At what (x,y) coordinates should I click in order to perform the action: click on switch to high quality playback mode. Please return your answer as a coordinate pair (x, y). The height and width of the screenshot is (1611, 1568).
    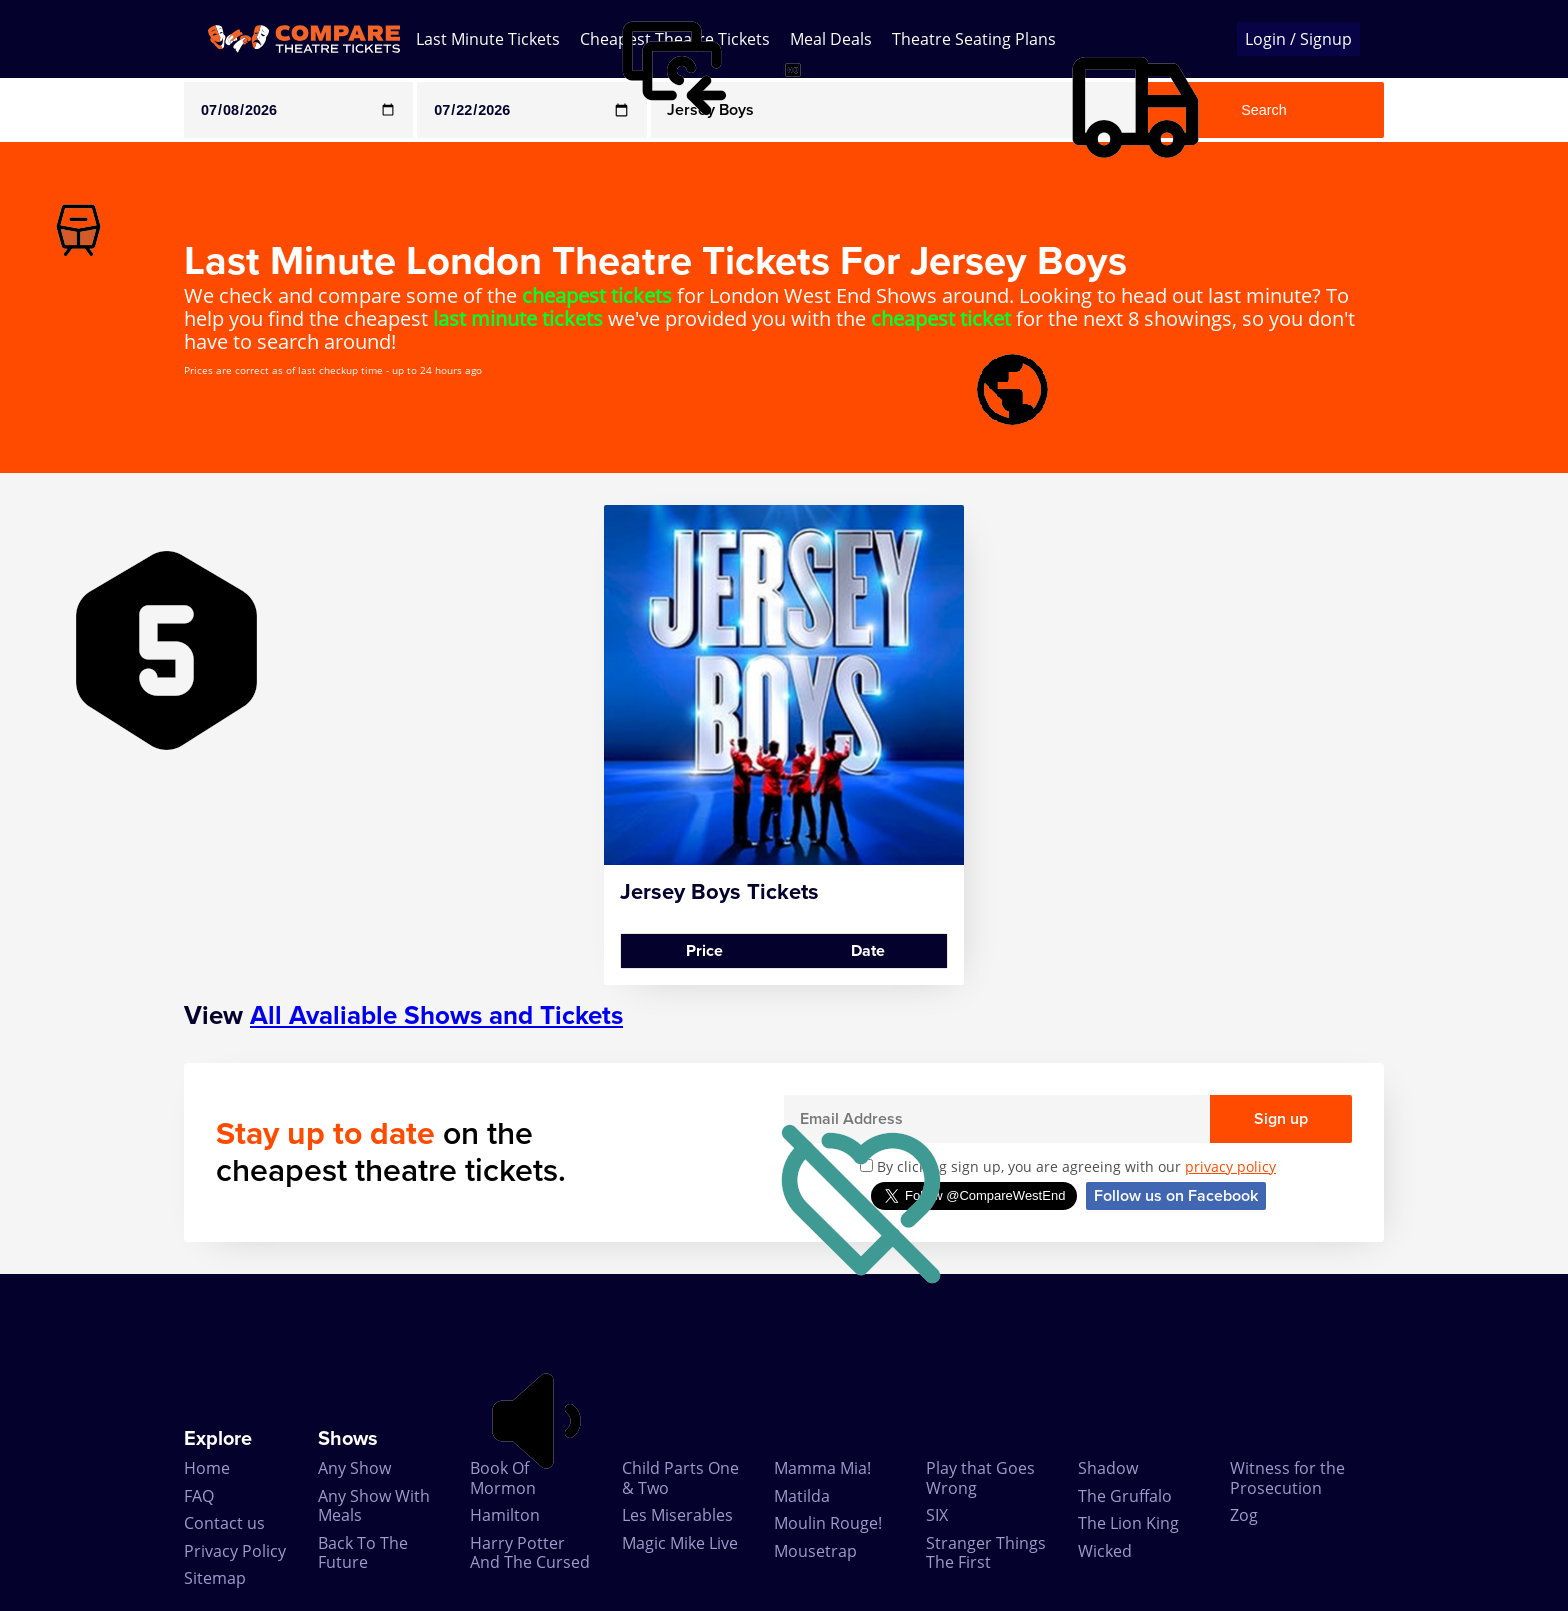
    Looking at the image, I should click on (793, 70).